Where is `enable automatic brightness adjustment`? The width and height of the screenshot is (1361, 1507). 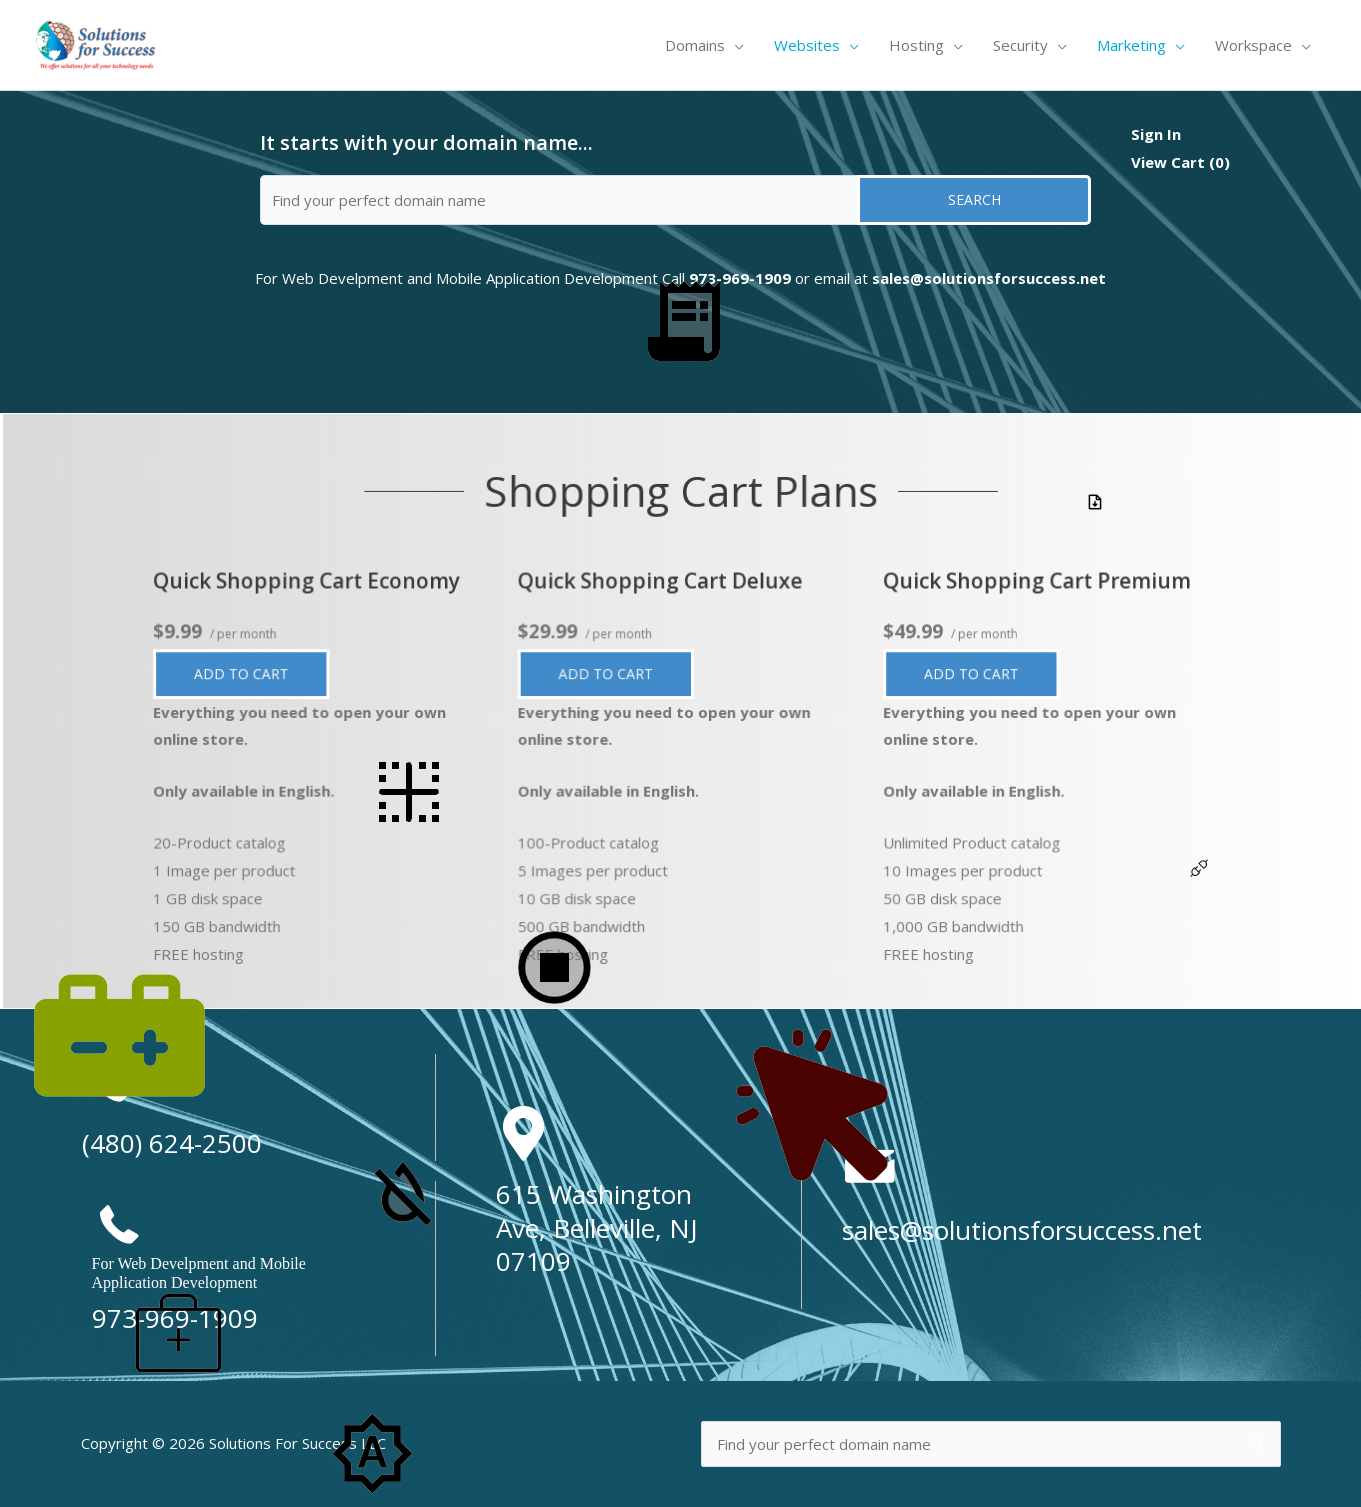 enable automatic brightness adjustment is located at coordinates (372, 1453).